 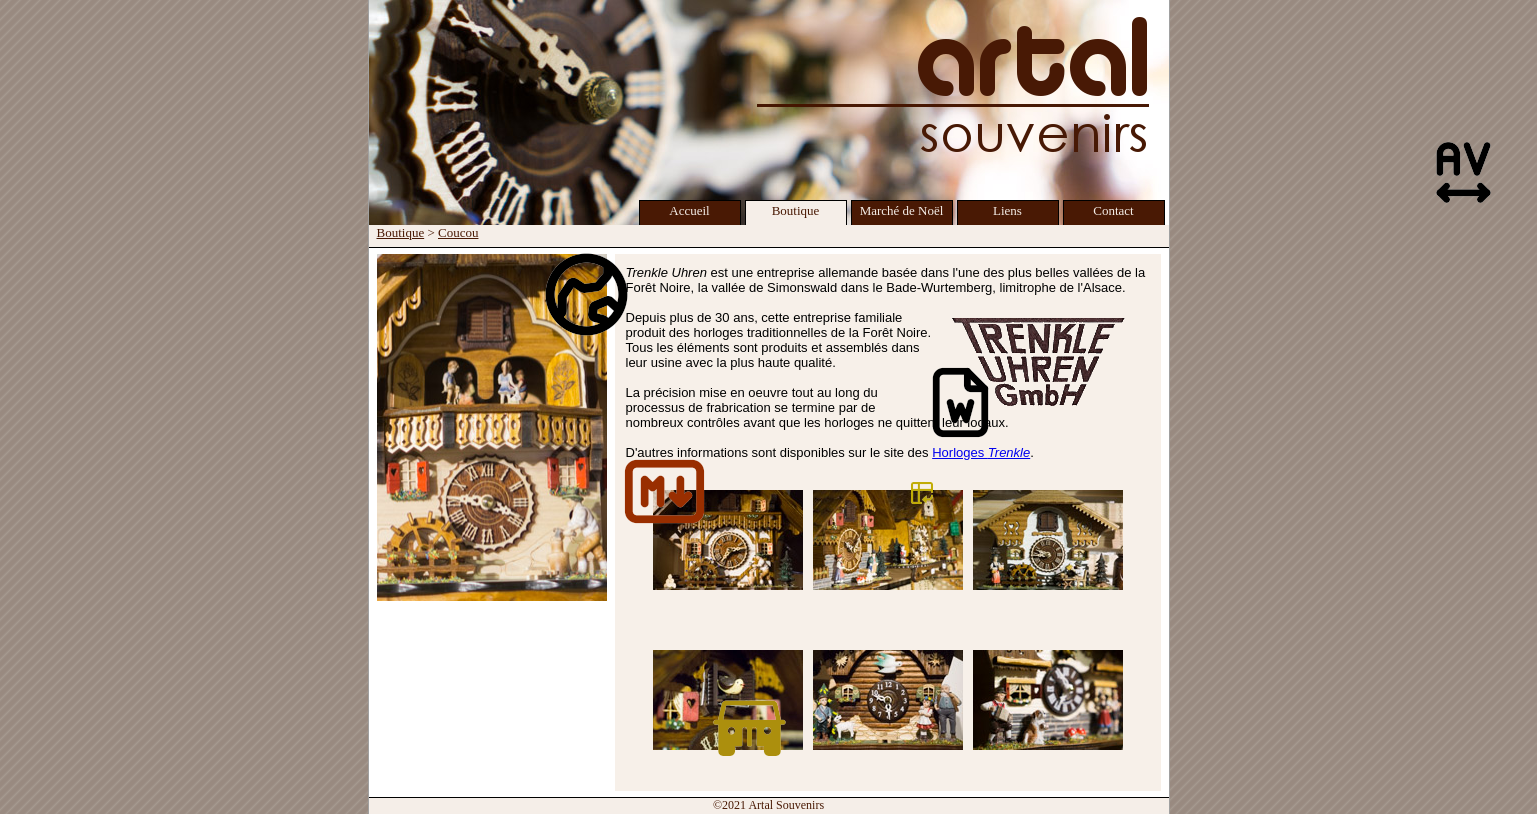 I want to click on switch to international or global settings, so click(x=586, y=294).